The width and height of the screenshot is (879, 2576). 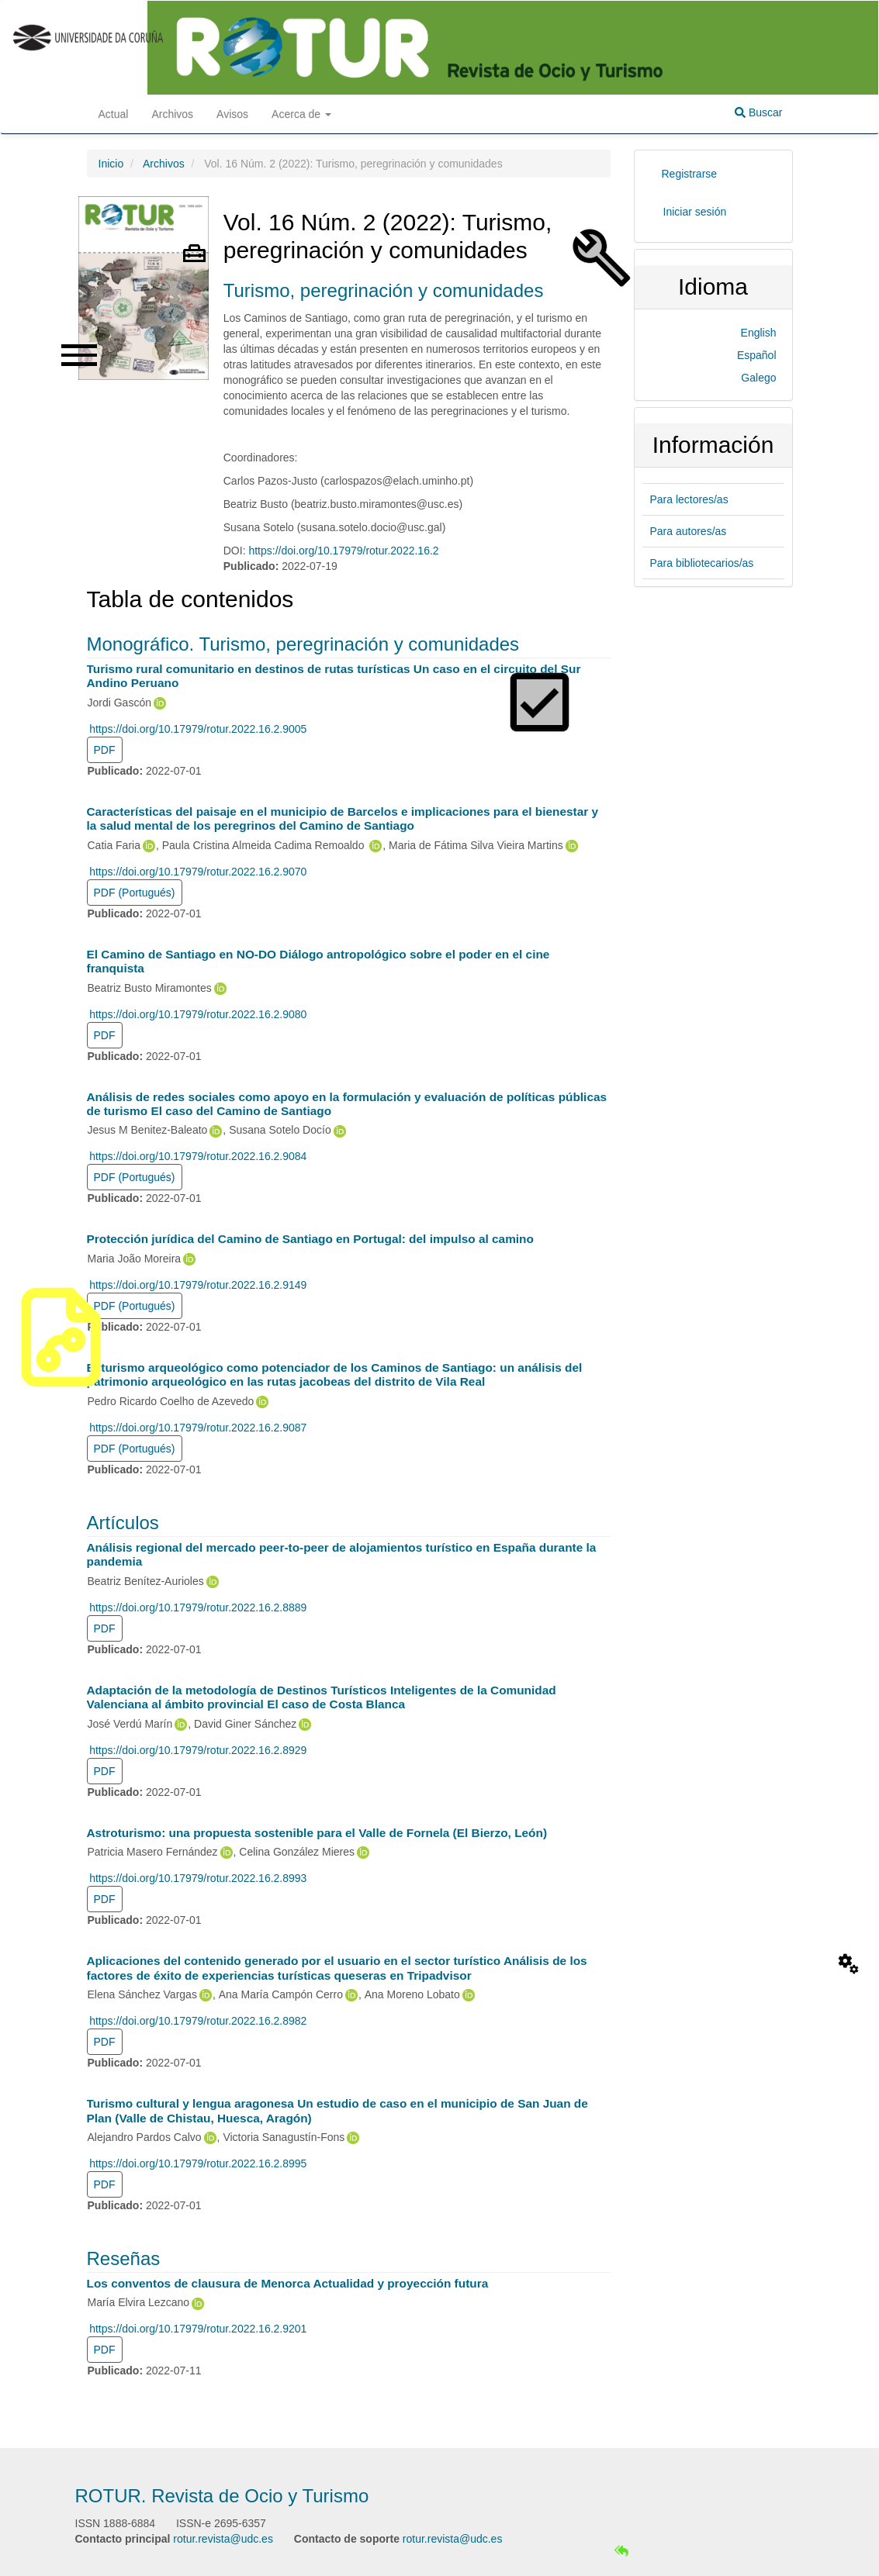 I want to click on access settings or configuration options, so click(x=601, y=257).